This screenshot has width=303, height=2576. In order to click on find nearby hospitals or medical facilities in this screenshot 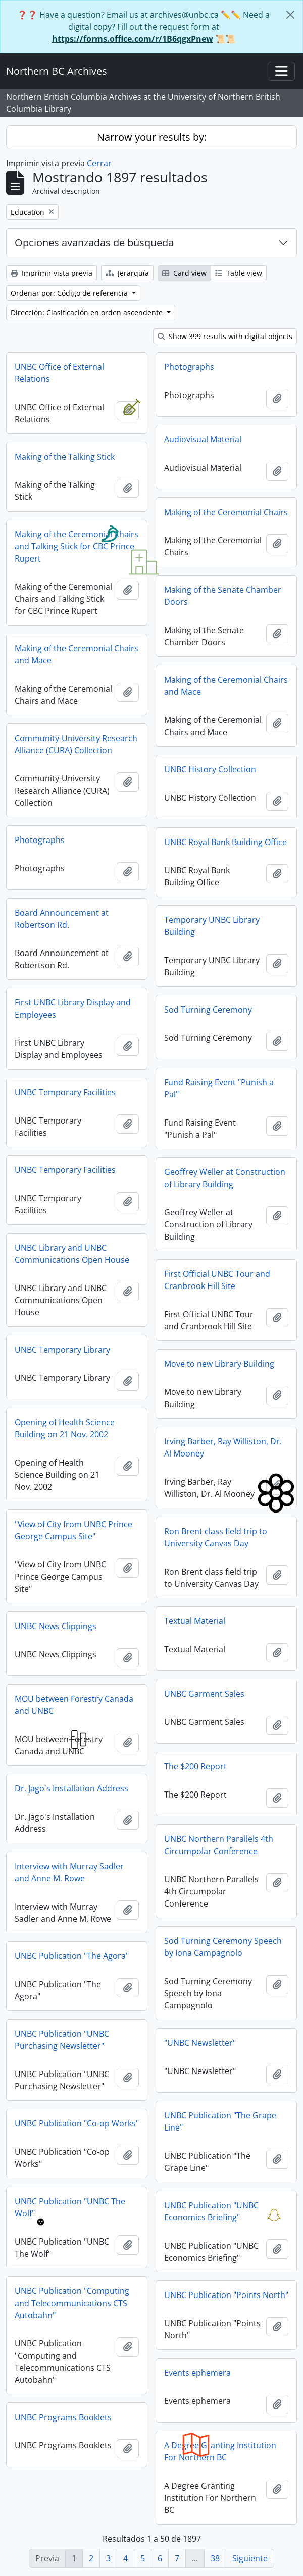, I will do `click(142, 562)`.